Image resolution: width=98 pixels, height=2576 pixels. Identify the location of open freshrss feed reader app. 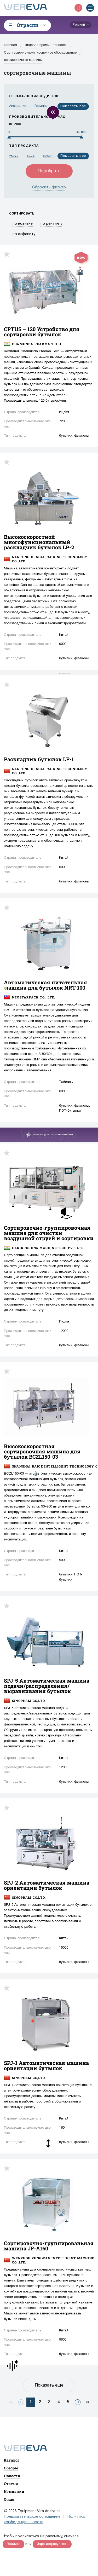
(4, 989).